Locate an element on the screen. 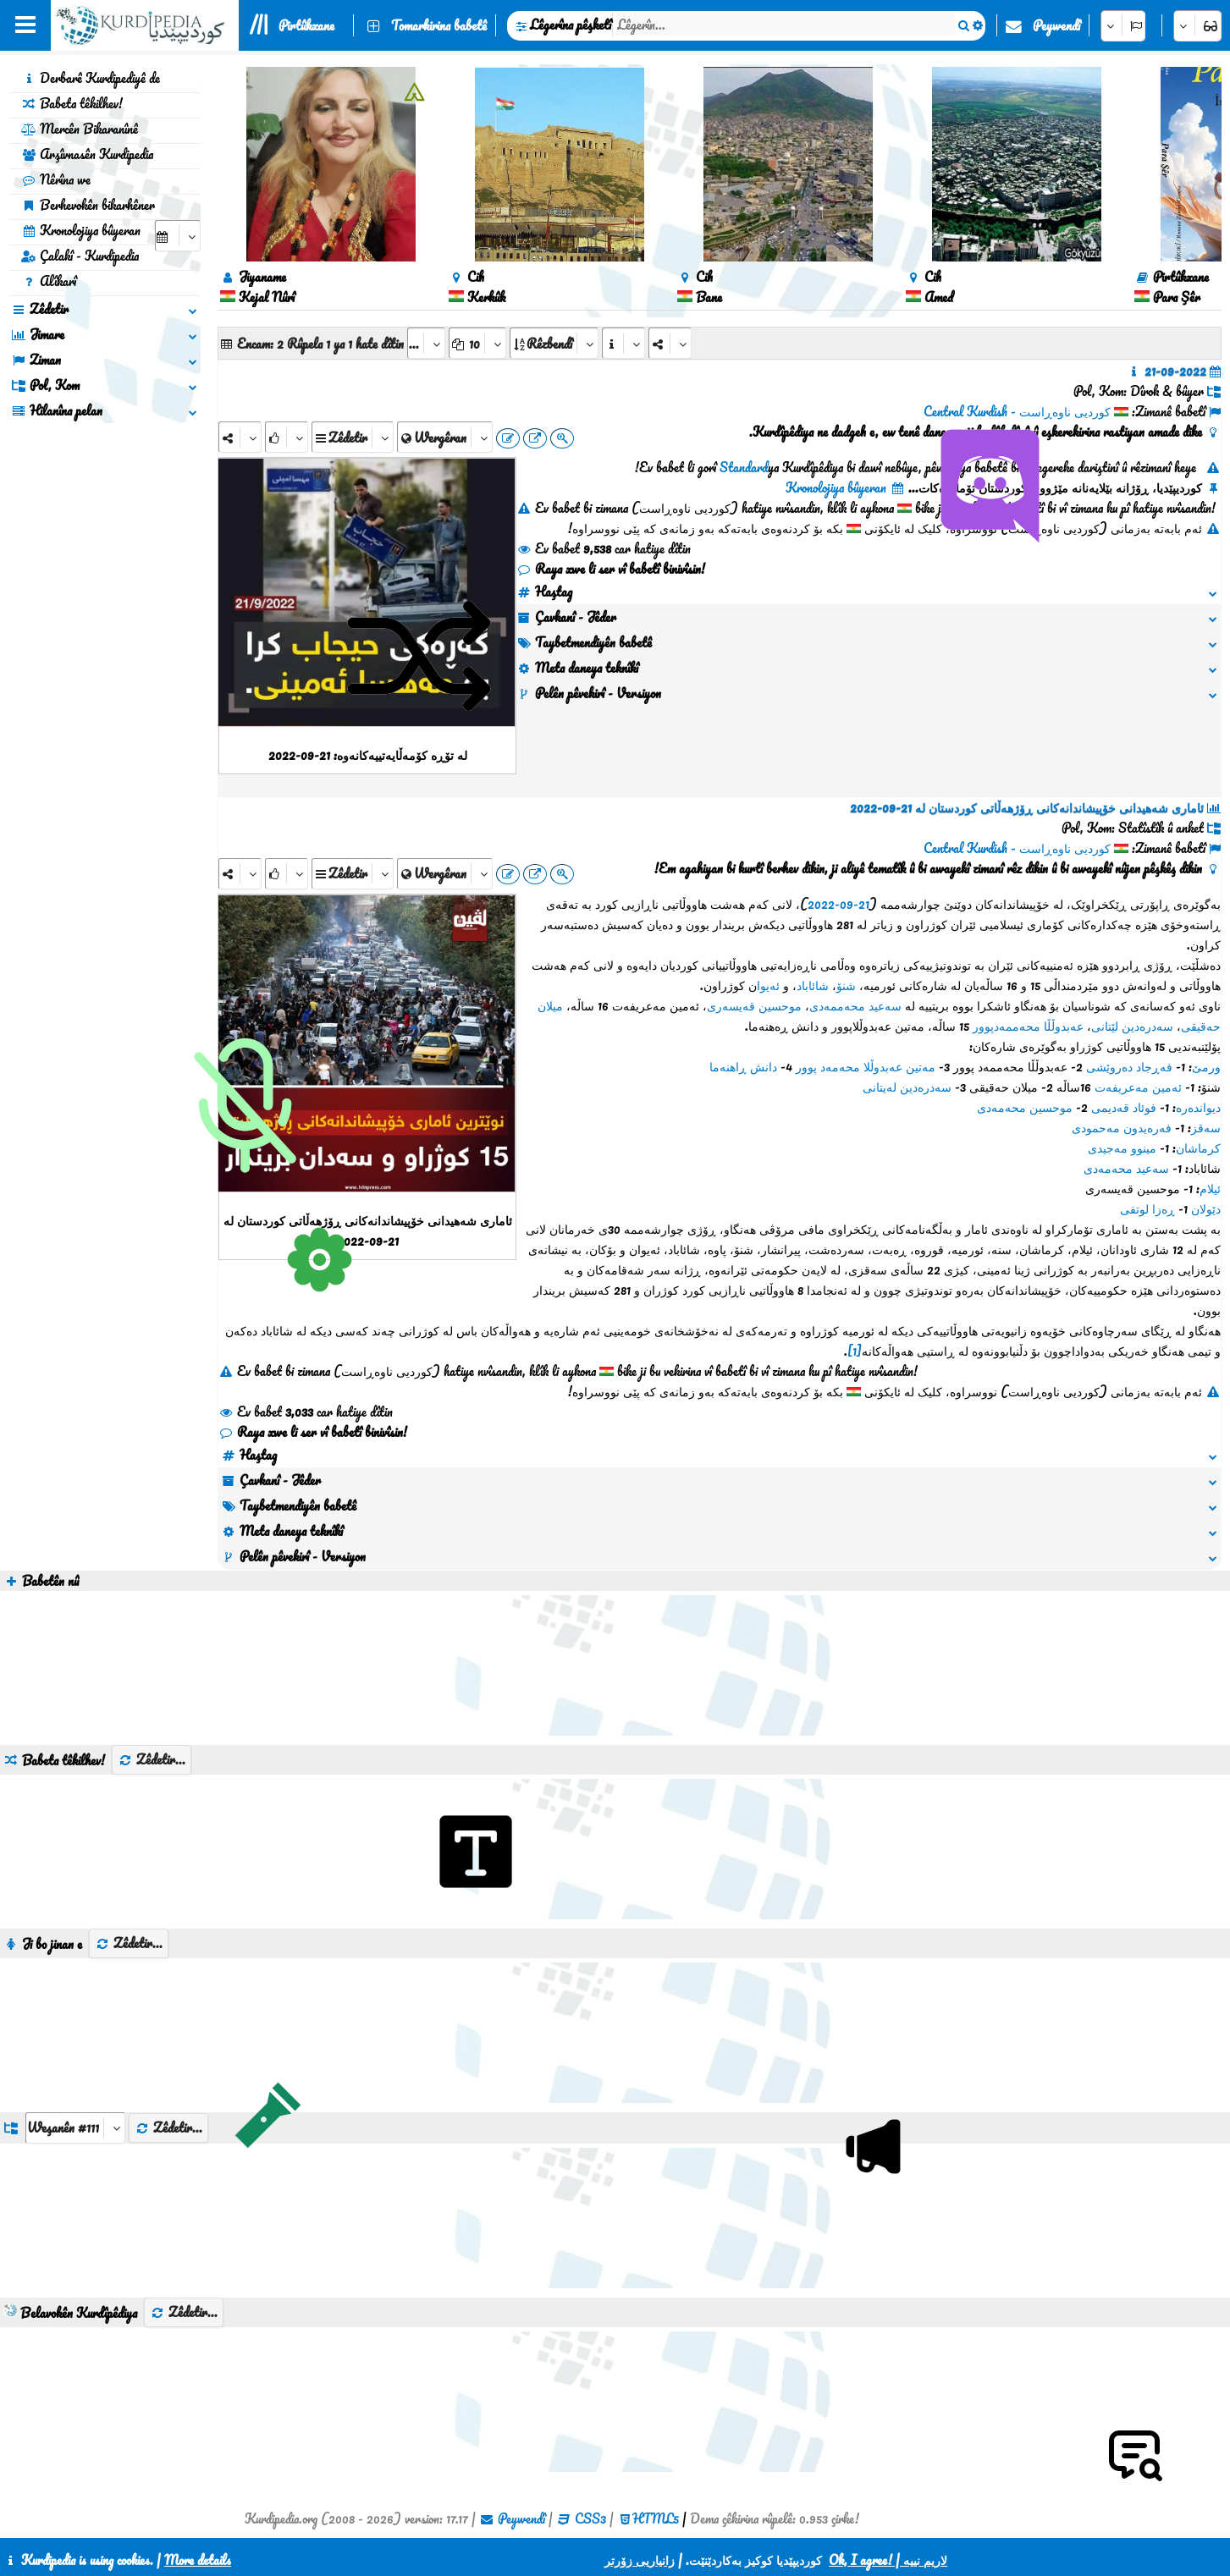 This screenshot has width=1230, height=2576. shuffle playback order is located at coordinates (419, 656).